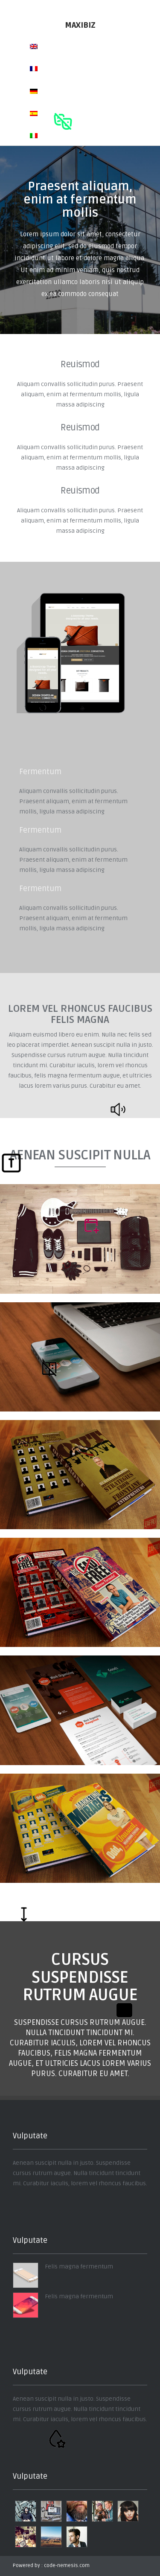 This screenshot has width=160, height=2576. Describe the element at coordinates (11, 1163) in the screenshot. I see `insert a text box or text element` at that location.